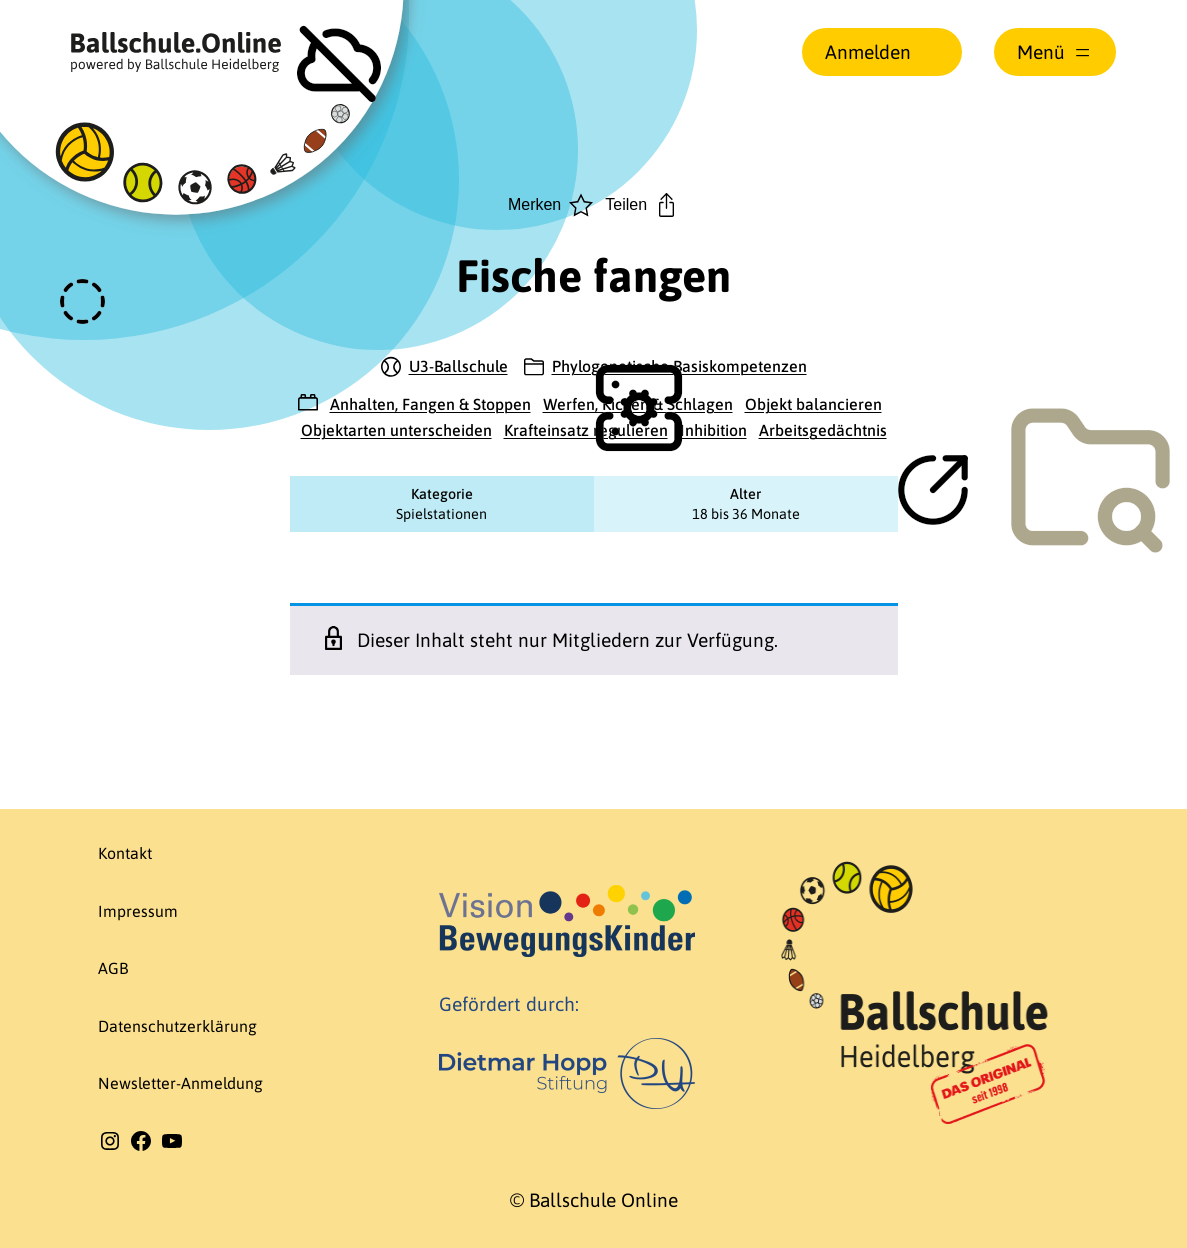  Describe the element at coordinates (1090, 480) in the screenshot. I see `search within a folder` at that location.